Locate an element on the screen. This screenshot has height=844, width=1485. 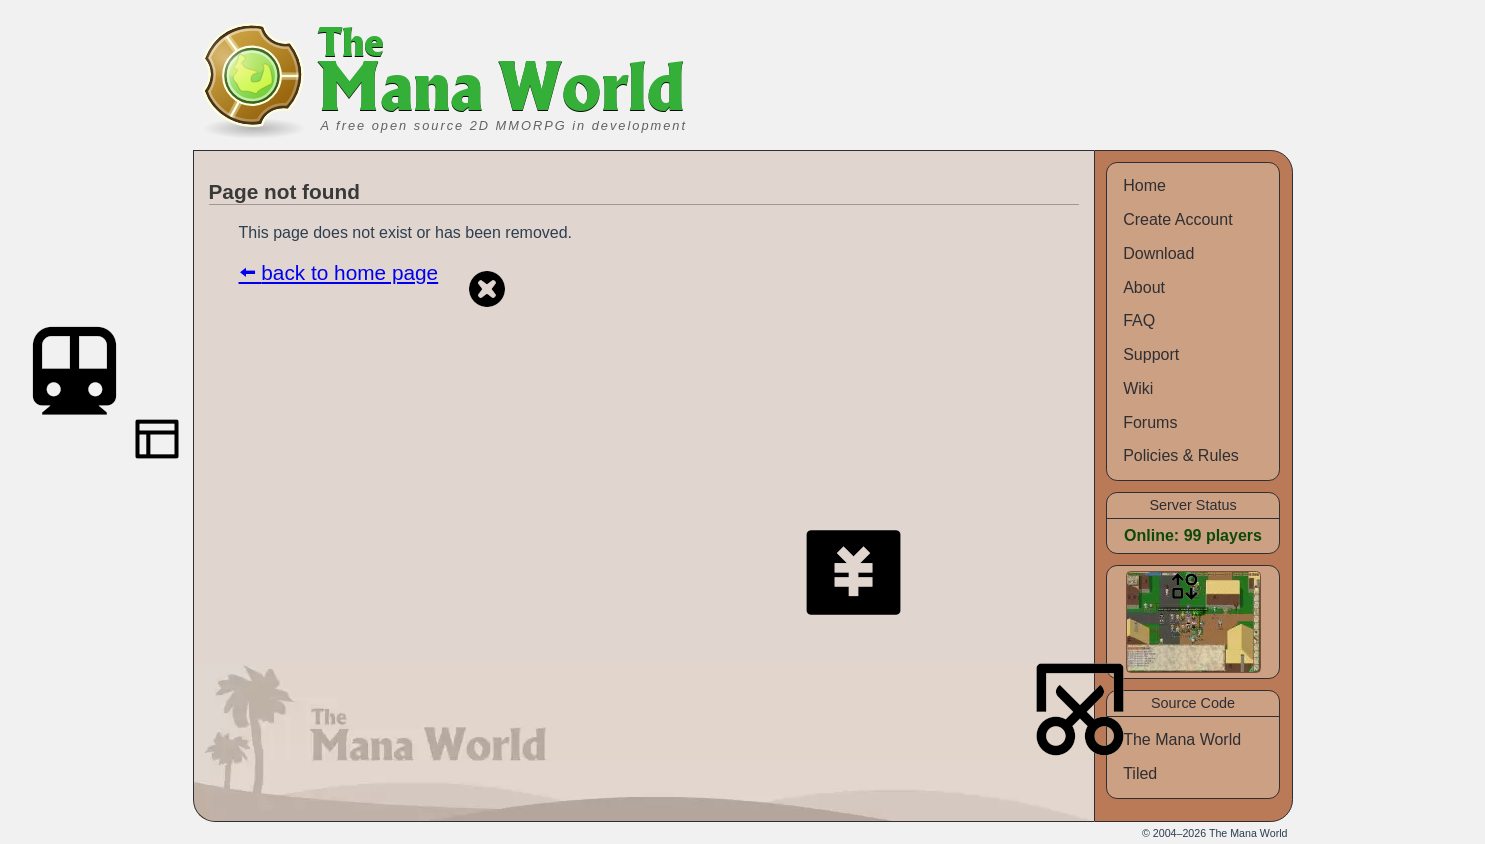
switch to sidebar layout view is located at coordinates (157, 439).